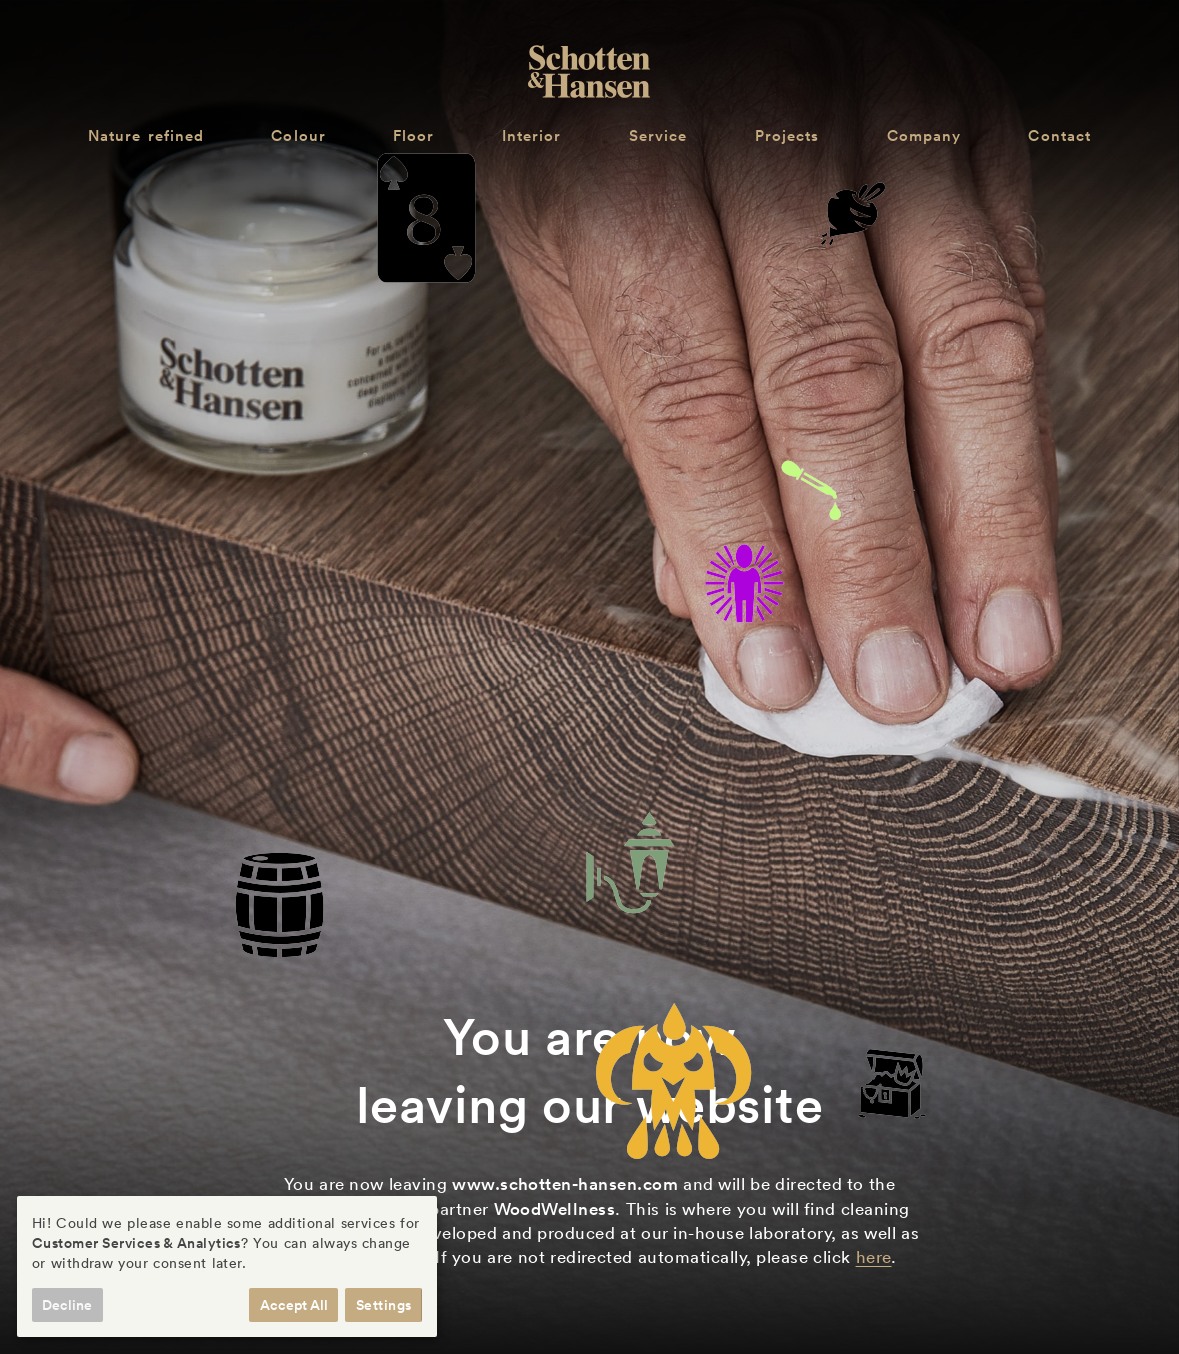 The width and height of the screenshot is (1179, 1354). Describe the element at coordinates (811, 490) in the screenshot. I see `select a color from the canvas` at that location.